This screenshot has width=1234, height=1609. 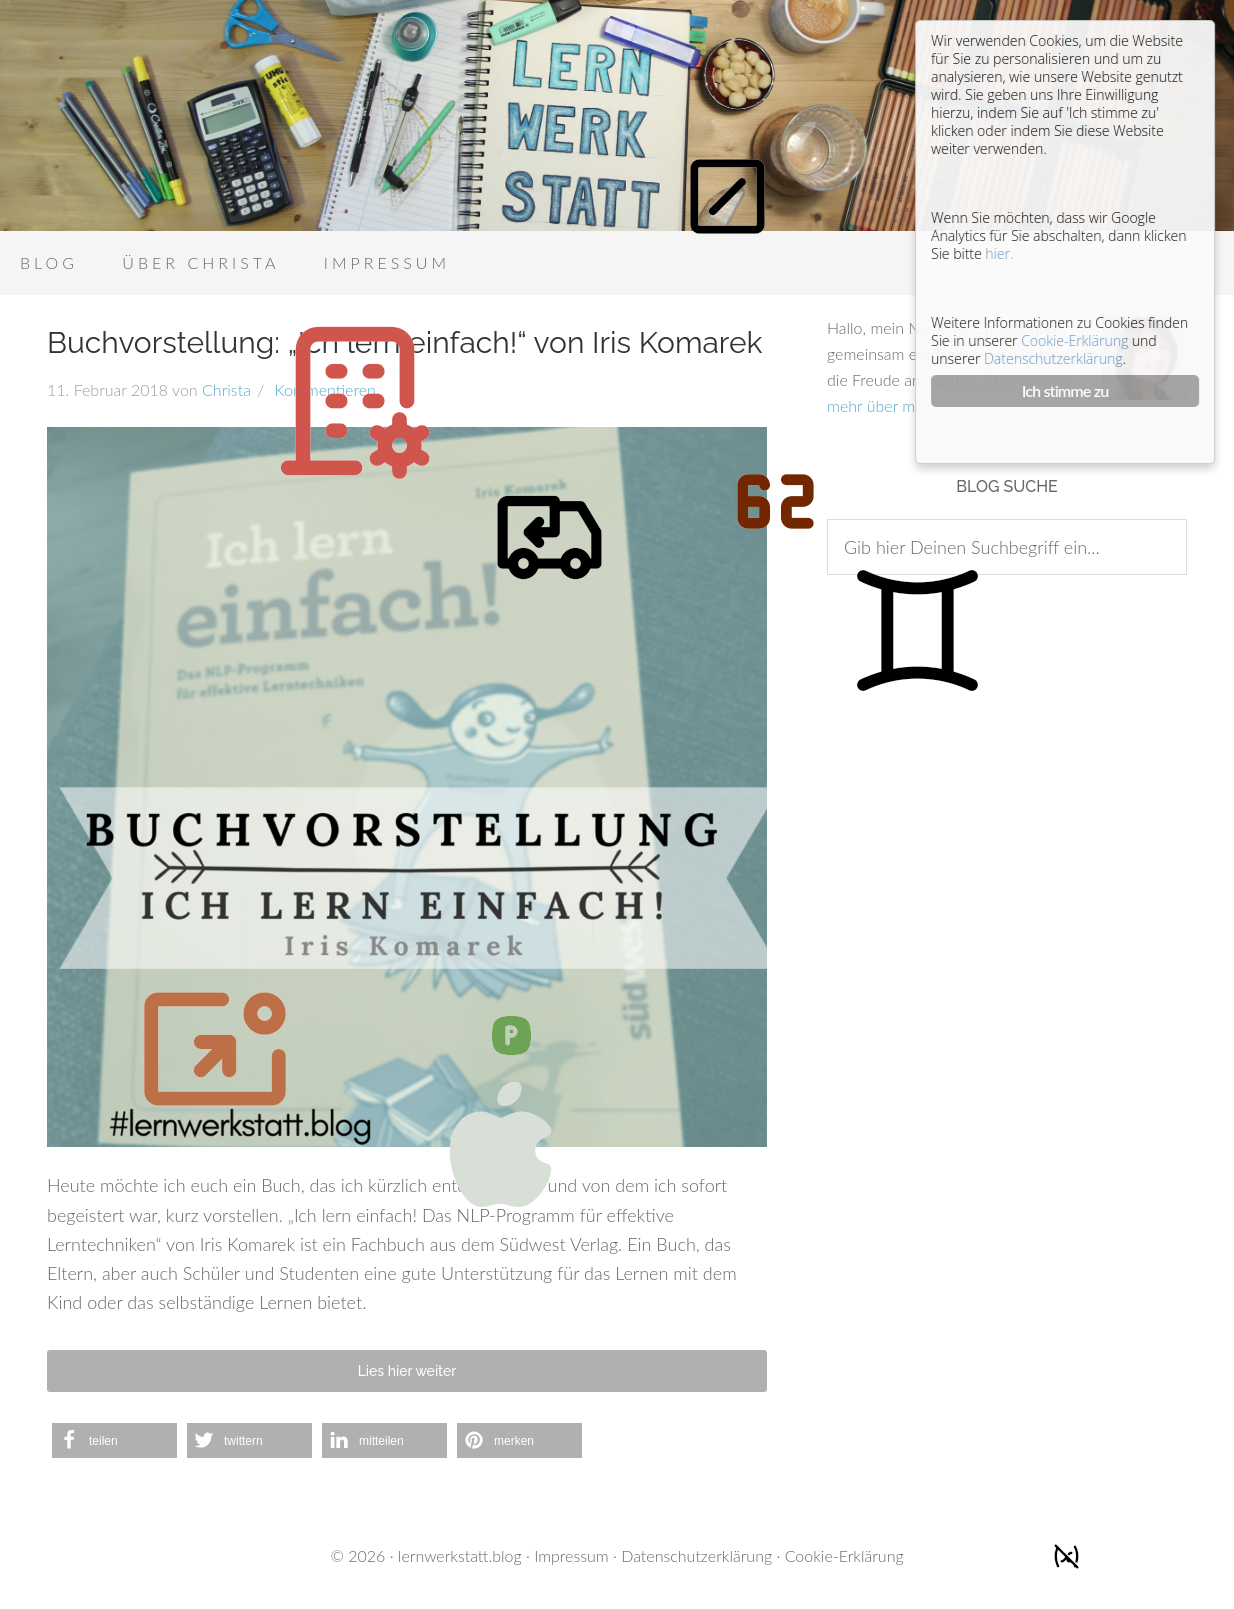 What do you see at coordinates (503, 1147) in the screenshot?
I see `apple product or service branding` at bounding box center [503, 1147].